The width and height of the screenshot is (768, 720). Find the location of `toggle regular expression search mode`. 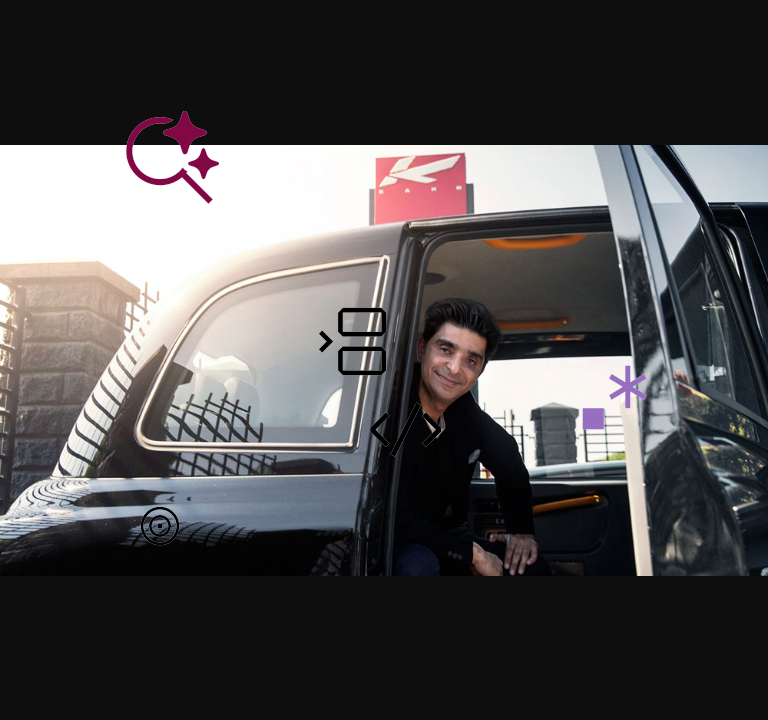

toggle regular expression search mode is located at coordinates (614, 397).